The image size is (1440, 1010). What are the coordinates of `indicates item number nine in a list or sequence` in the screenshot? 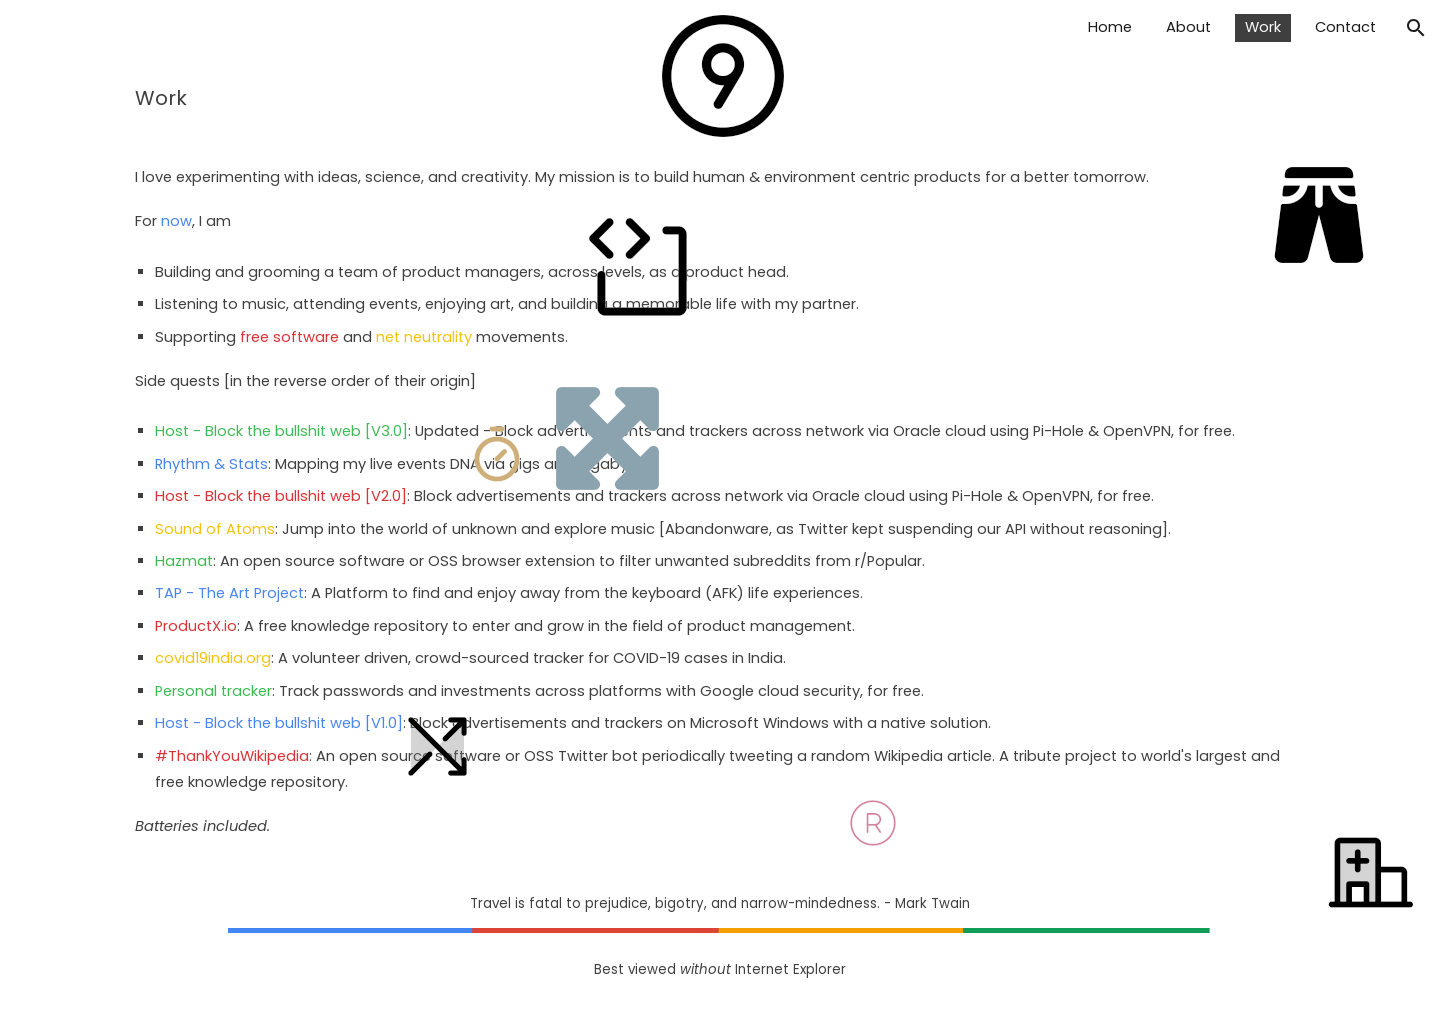 It's located at (723, 76).